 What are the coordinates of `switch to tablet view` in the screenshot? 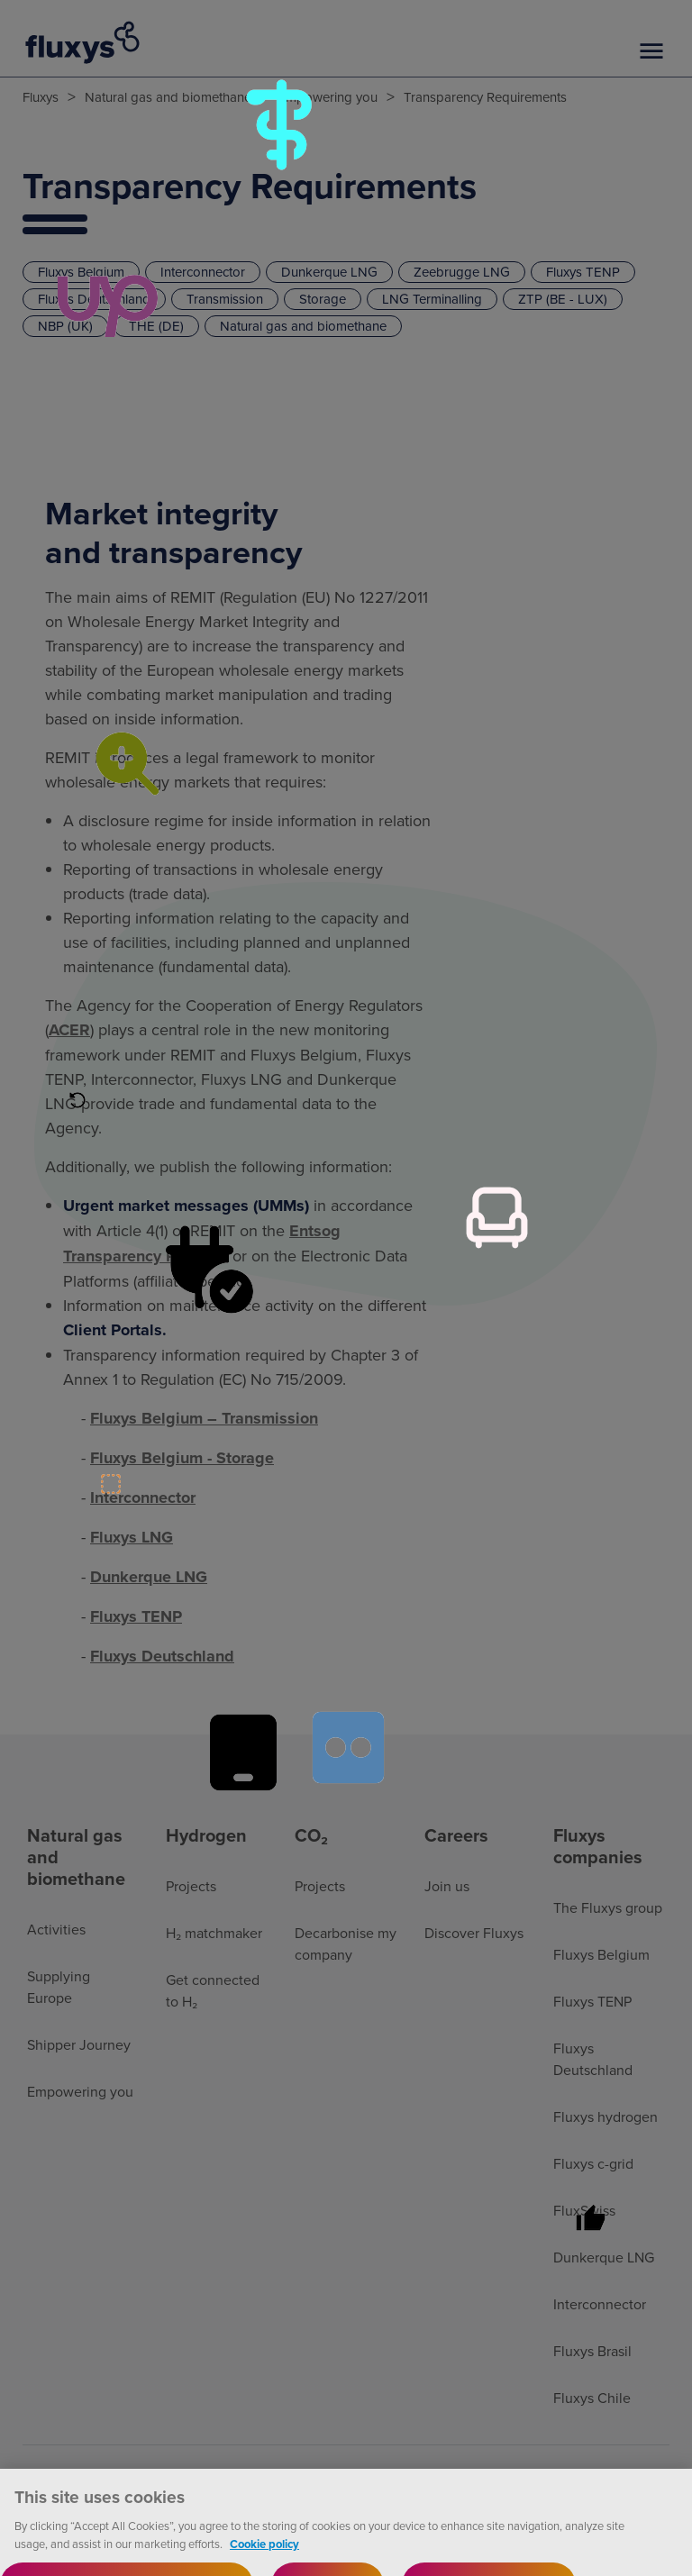 It's located at (243, 1752).